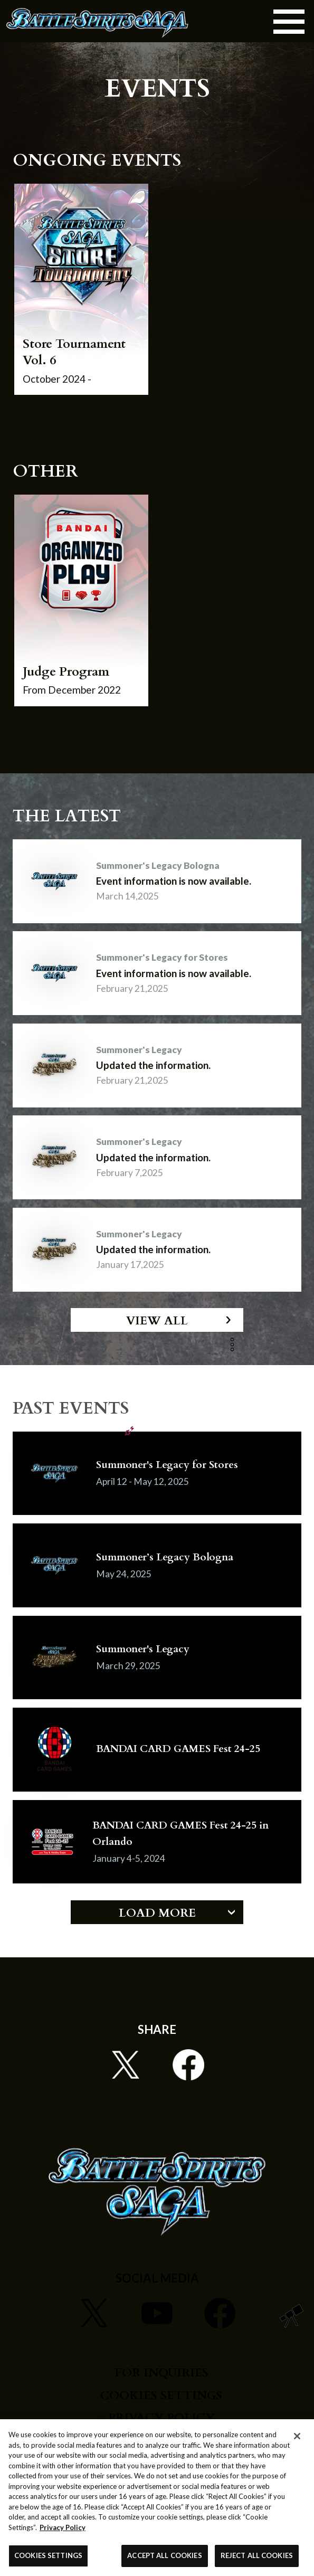 This screenshot has width=314, height=2576. Describe the element at coordinates (130, 1431) in the screenshot. I see `charging or power connection active` at that location.